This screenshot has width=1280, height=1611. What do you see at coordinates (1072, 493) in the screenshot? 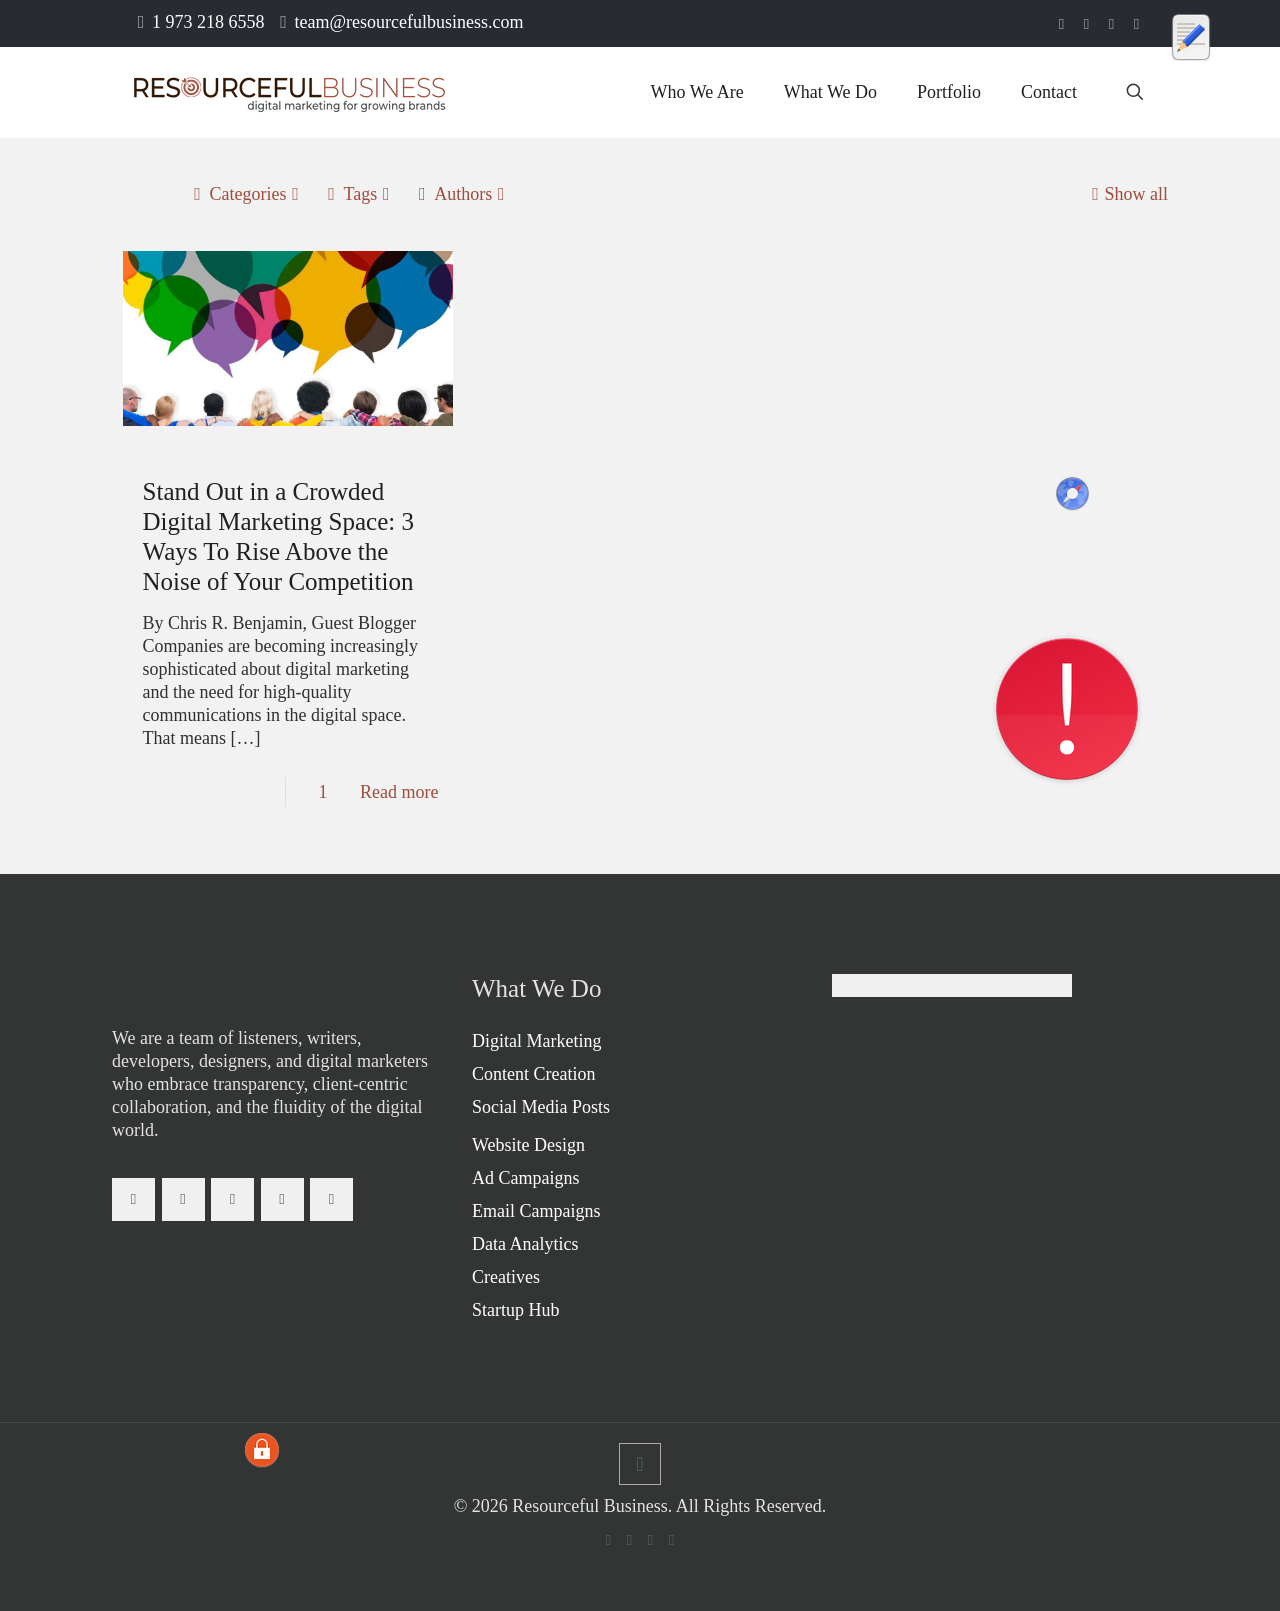
I see `open the web browser app` at bounding box center [1072, 493].